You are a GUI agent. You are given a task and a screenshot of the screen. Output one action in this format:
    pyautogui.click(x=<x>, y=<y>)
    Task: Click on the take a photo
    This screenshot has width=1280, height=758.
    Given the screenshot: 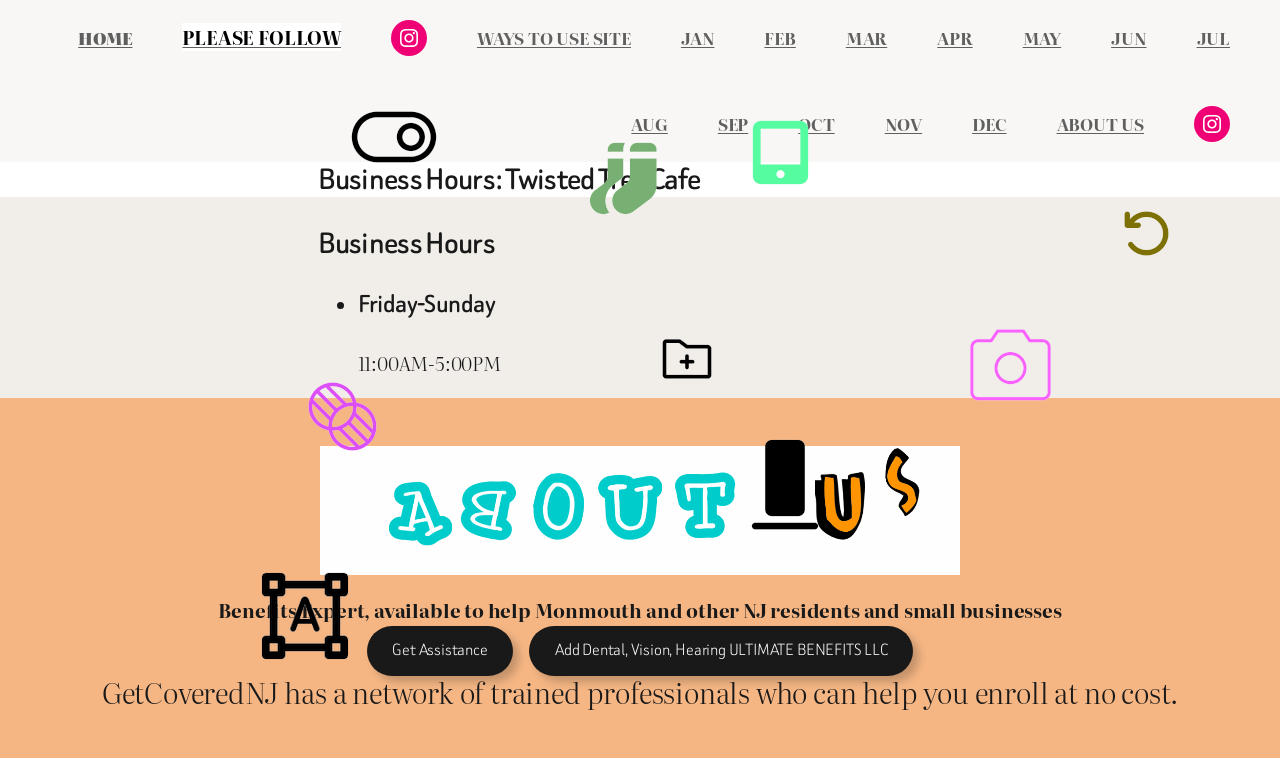 What is the action you would take?
    pyautogui.click(x=1010, y=366)
    